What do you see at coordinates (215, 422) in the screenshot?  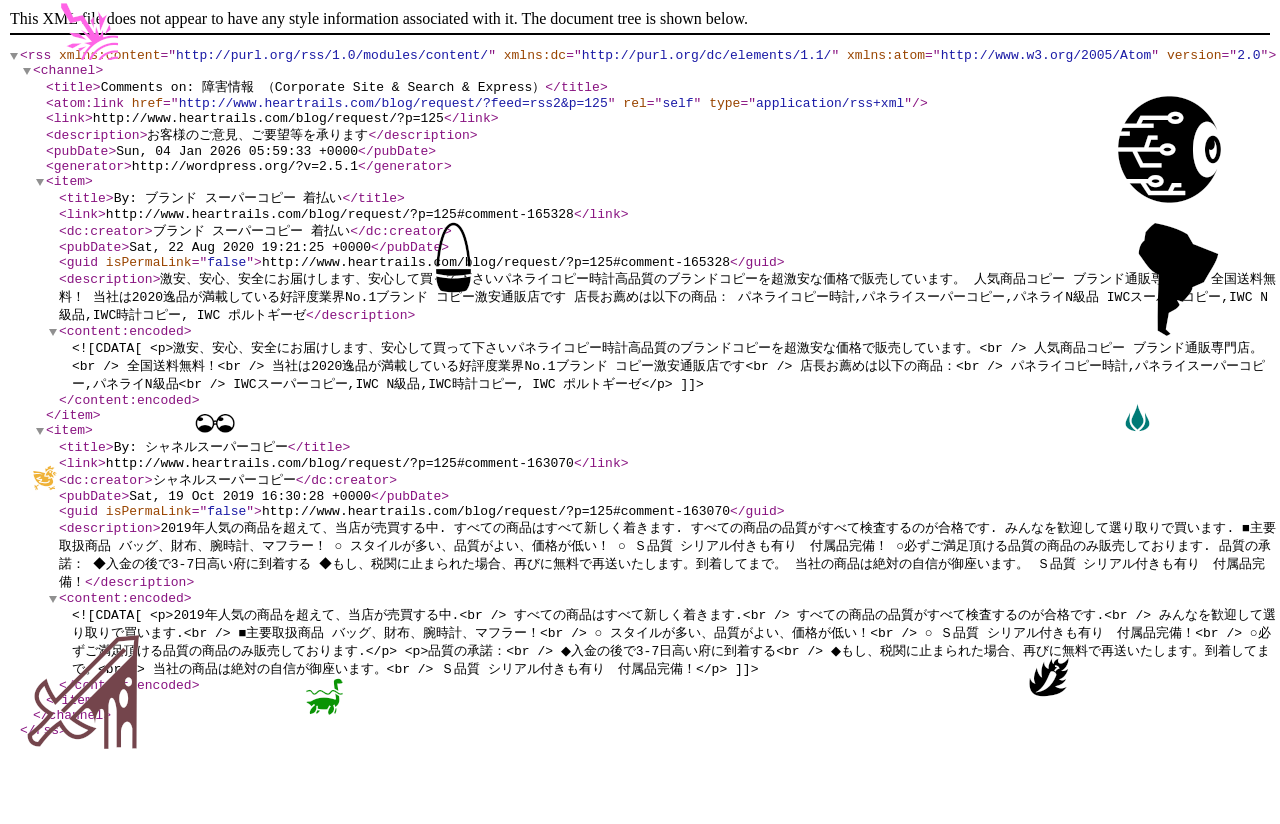 I see `toggle visual accessibility settings` at bounding box center [215, 422].